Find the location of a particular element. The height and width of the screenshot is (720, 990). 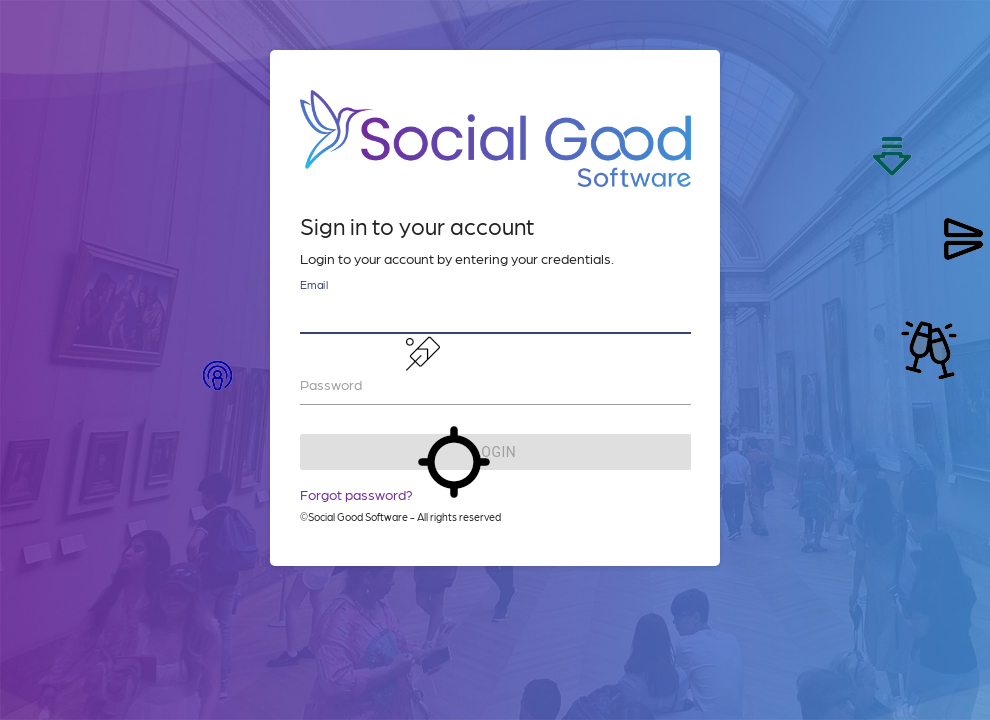

flip image vertically is located at coordinates (962, 239).